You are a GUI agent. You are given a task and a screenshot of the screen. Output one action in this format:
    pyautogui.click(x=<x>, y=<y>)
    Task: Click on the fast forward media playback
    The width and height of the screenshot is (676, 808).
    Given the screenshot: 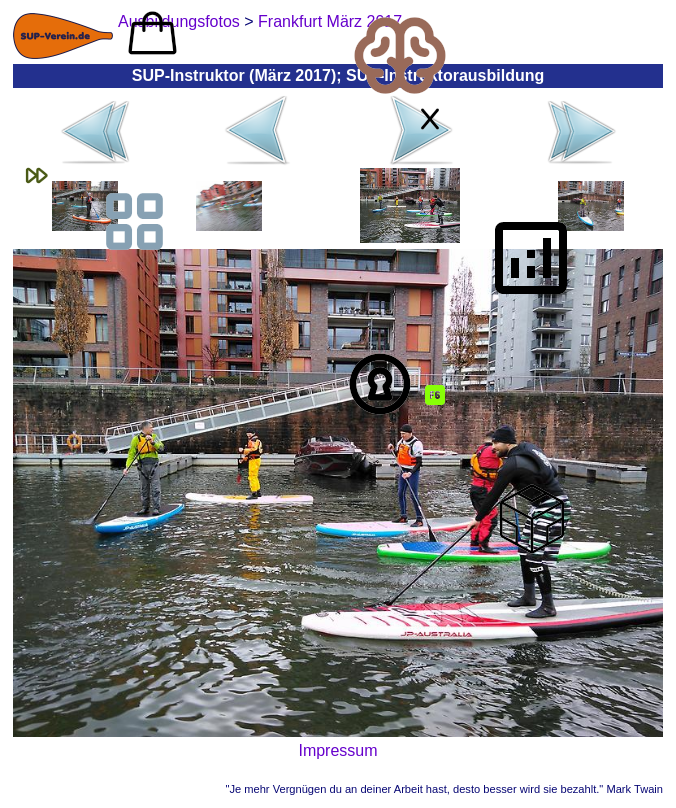 What is the action you would take?
    pyautogui.click(x=35, y=175)
    